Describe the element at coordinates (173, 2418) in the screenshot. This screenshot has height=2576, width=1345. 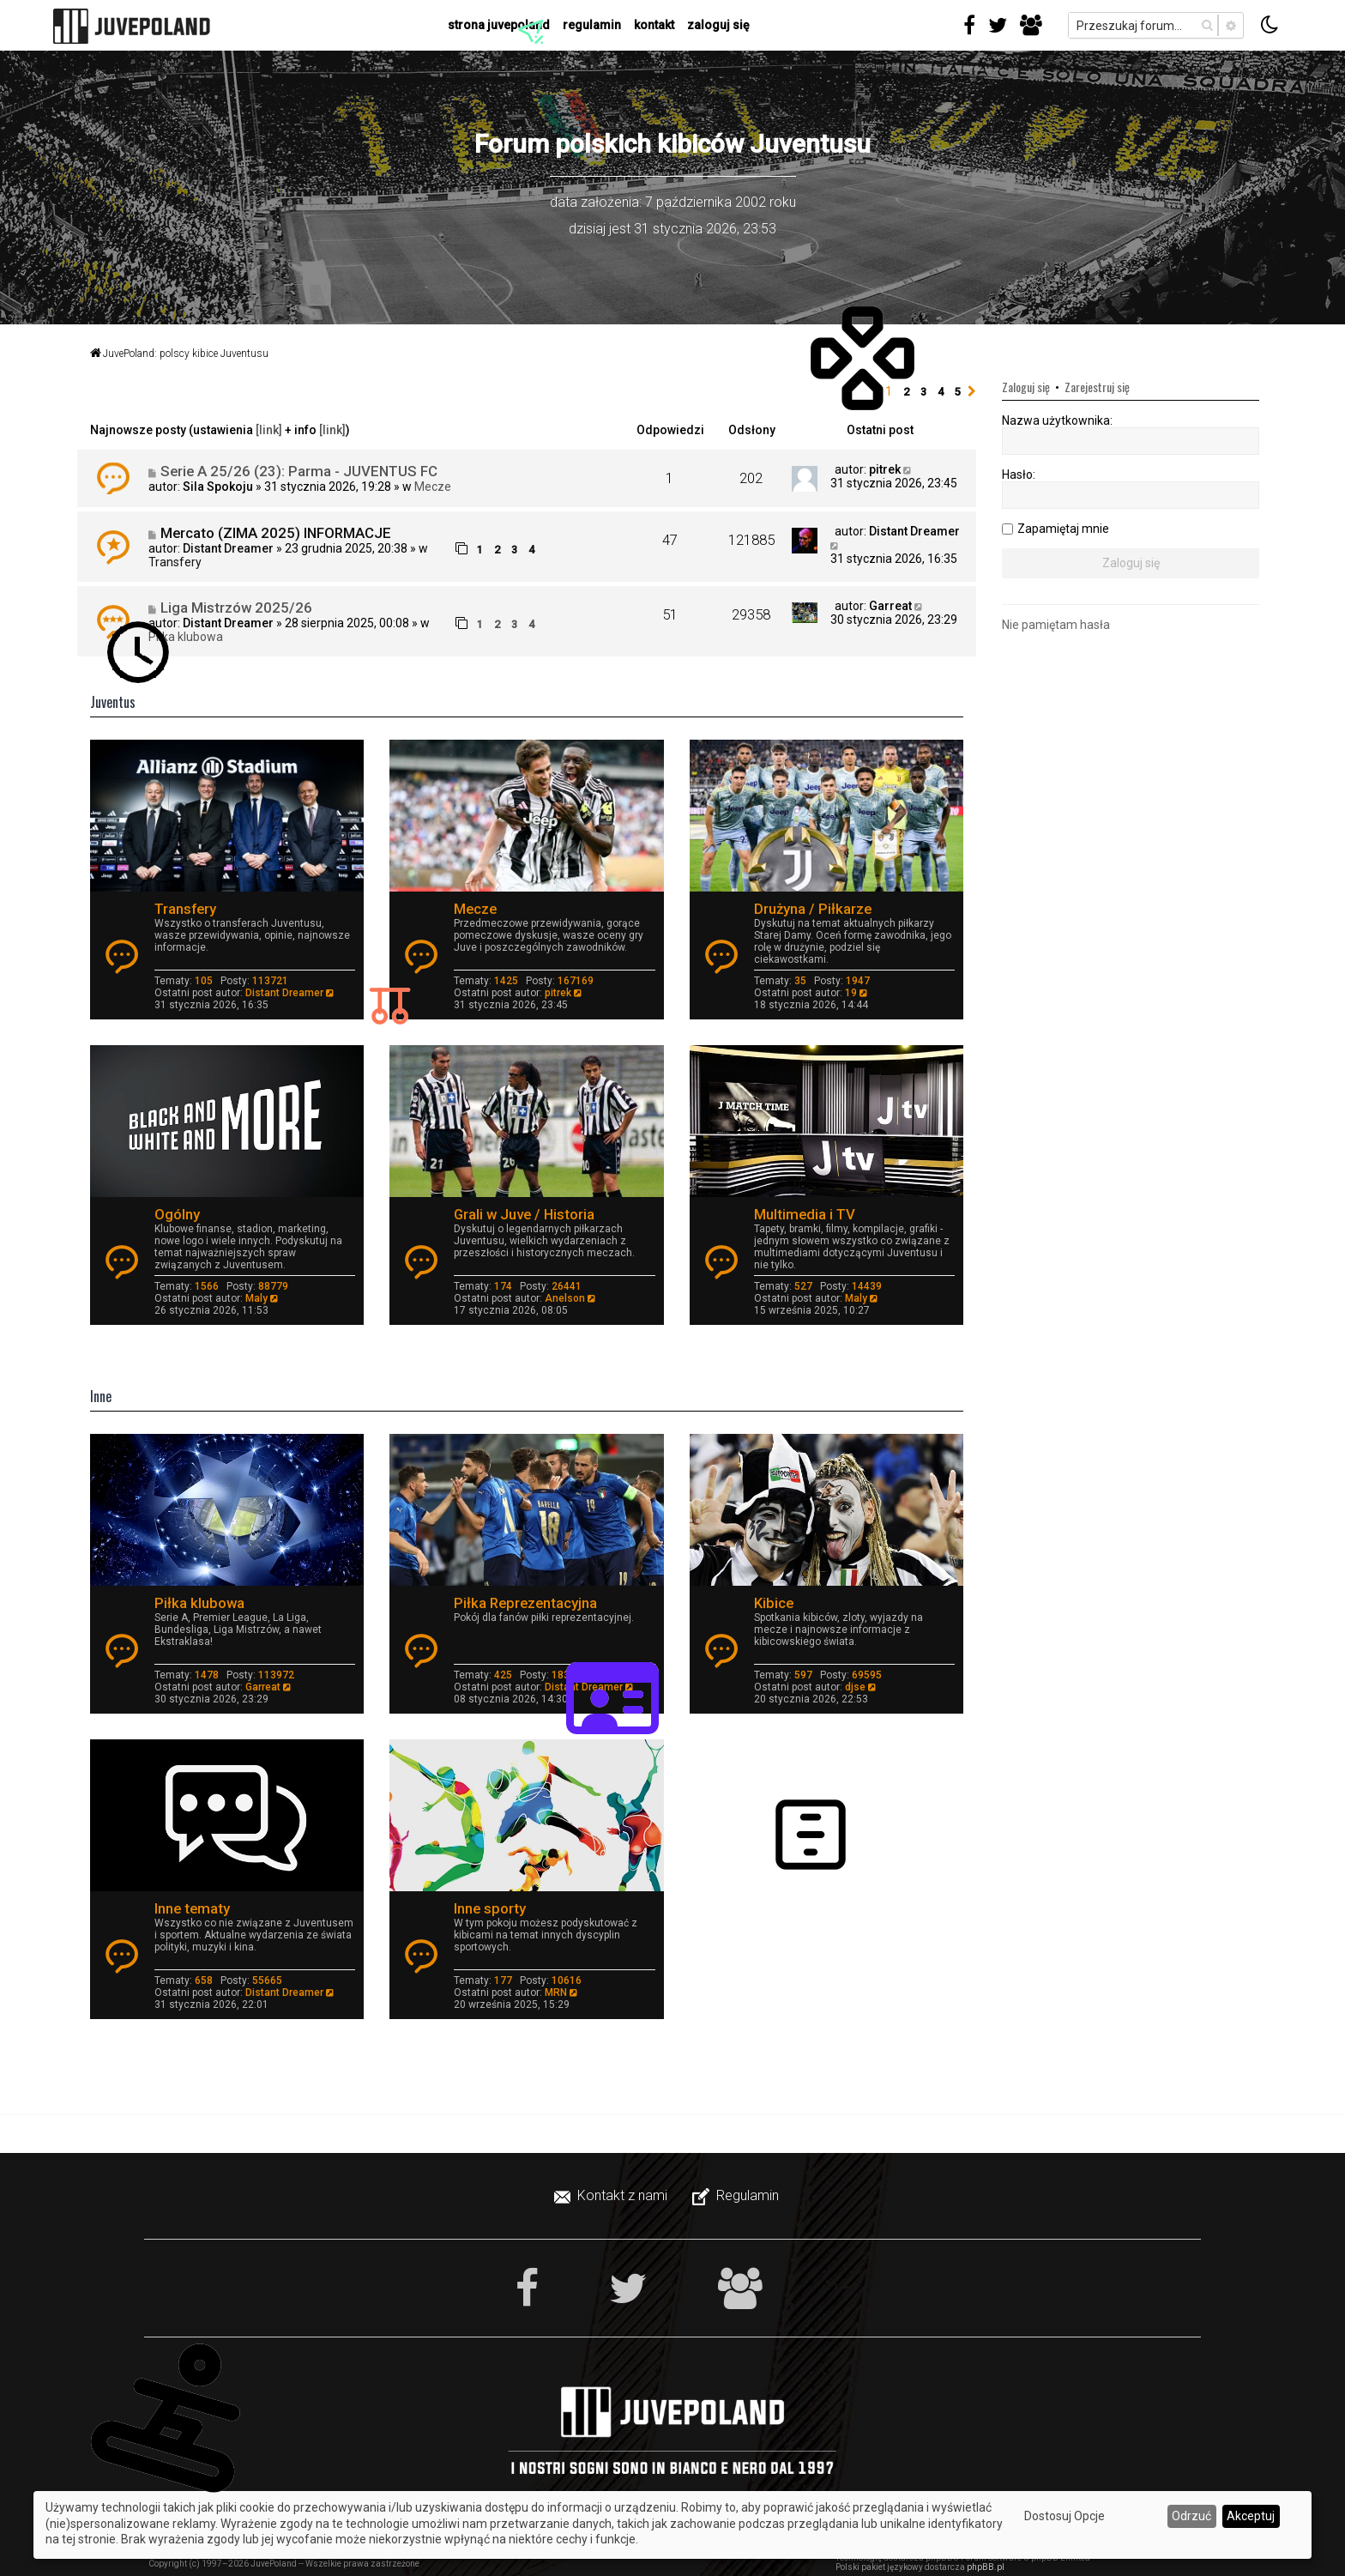
I see `access snowboarding or winter sports content` at that location.